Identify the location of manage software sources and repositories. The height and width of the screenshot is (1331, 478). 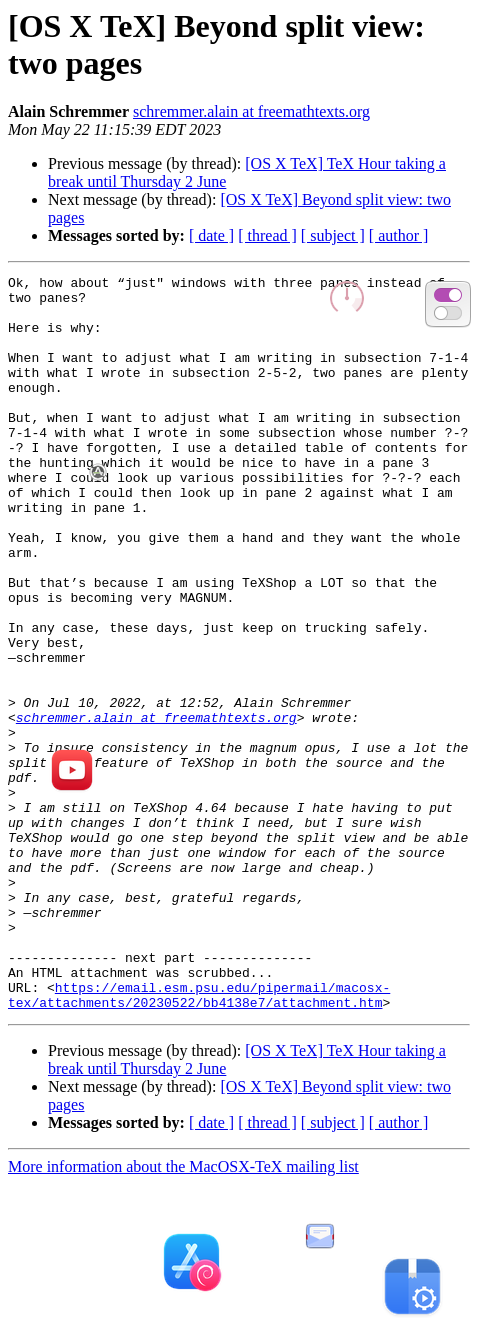
(412, 1287).